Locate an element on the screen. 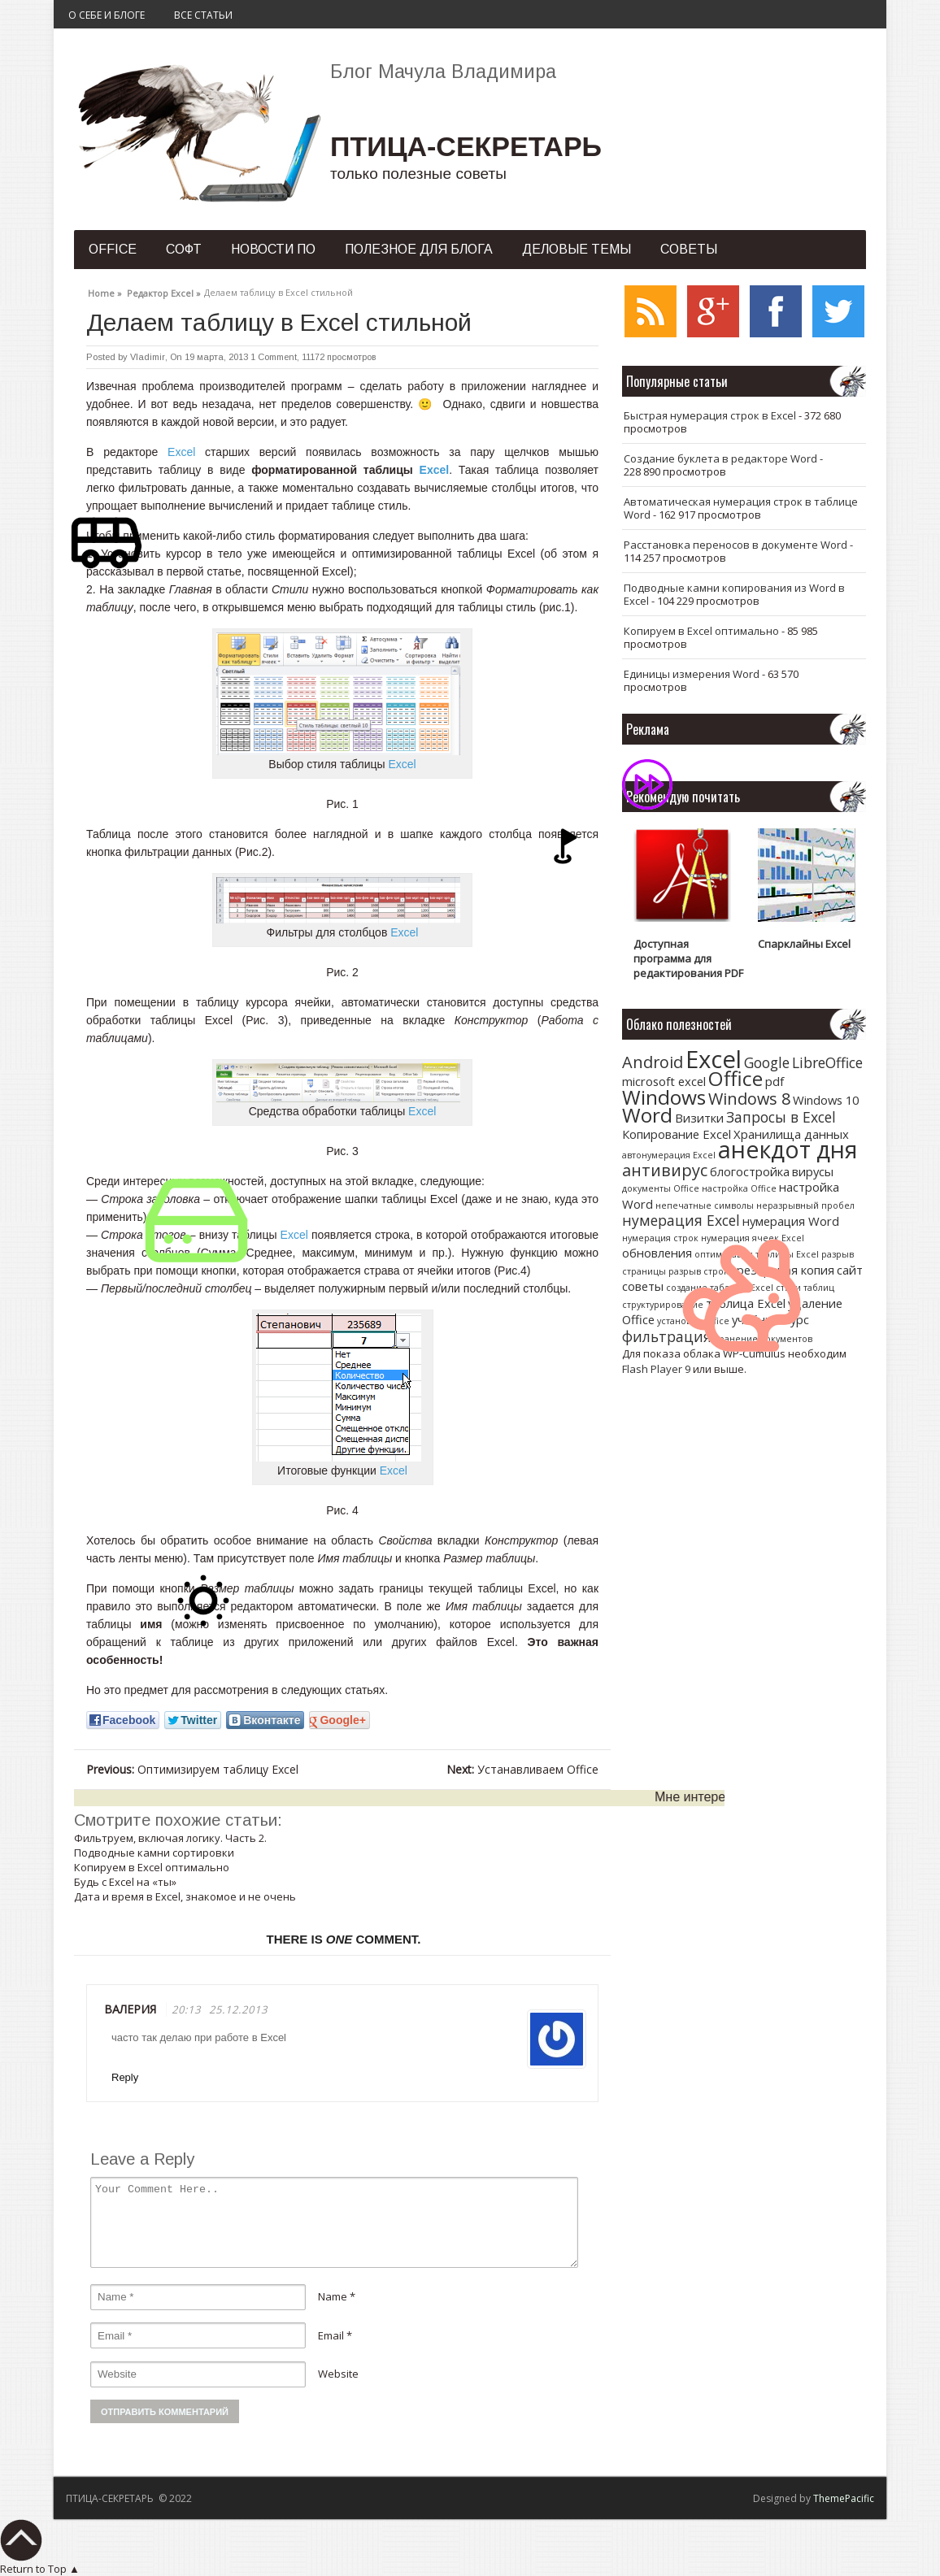  indicates fast or quick mode is located at coordinates (742, 1298).